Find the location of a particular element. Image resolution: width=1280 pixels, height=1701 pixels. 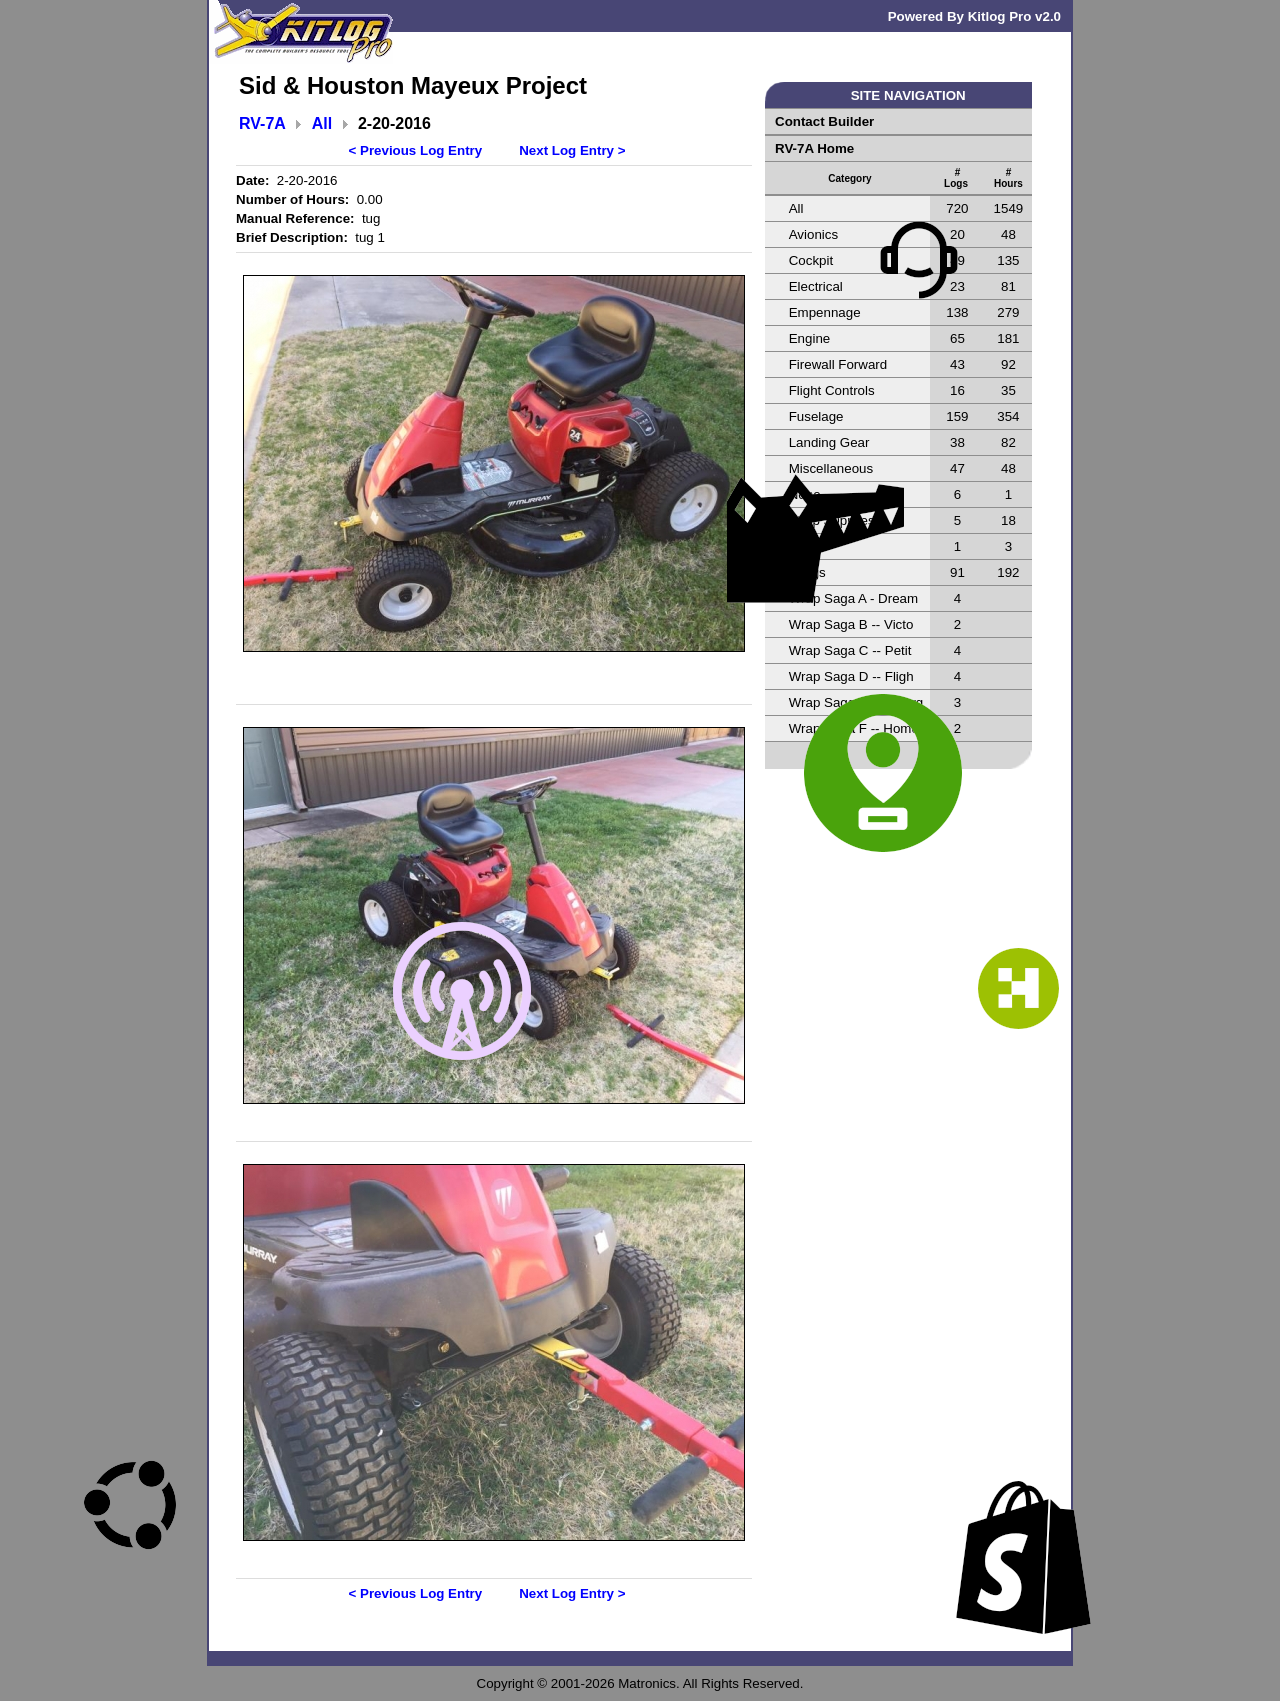

open shopify store dashboard is located at coordinates (1023, 1557).